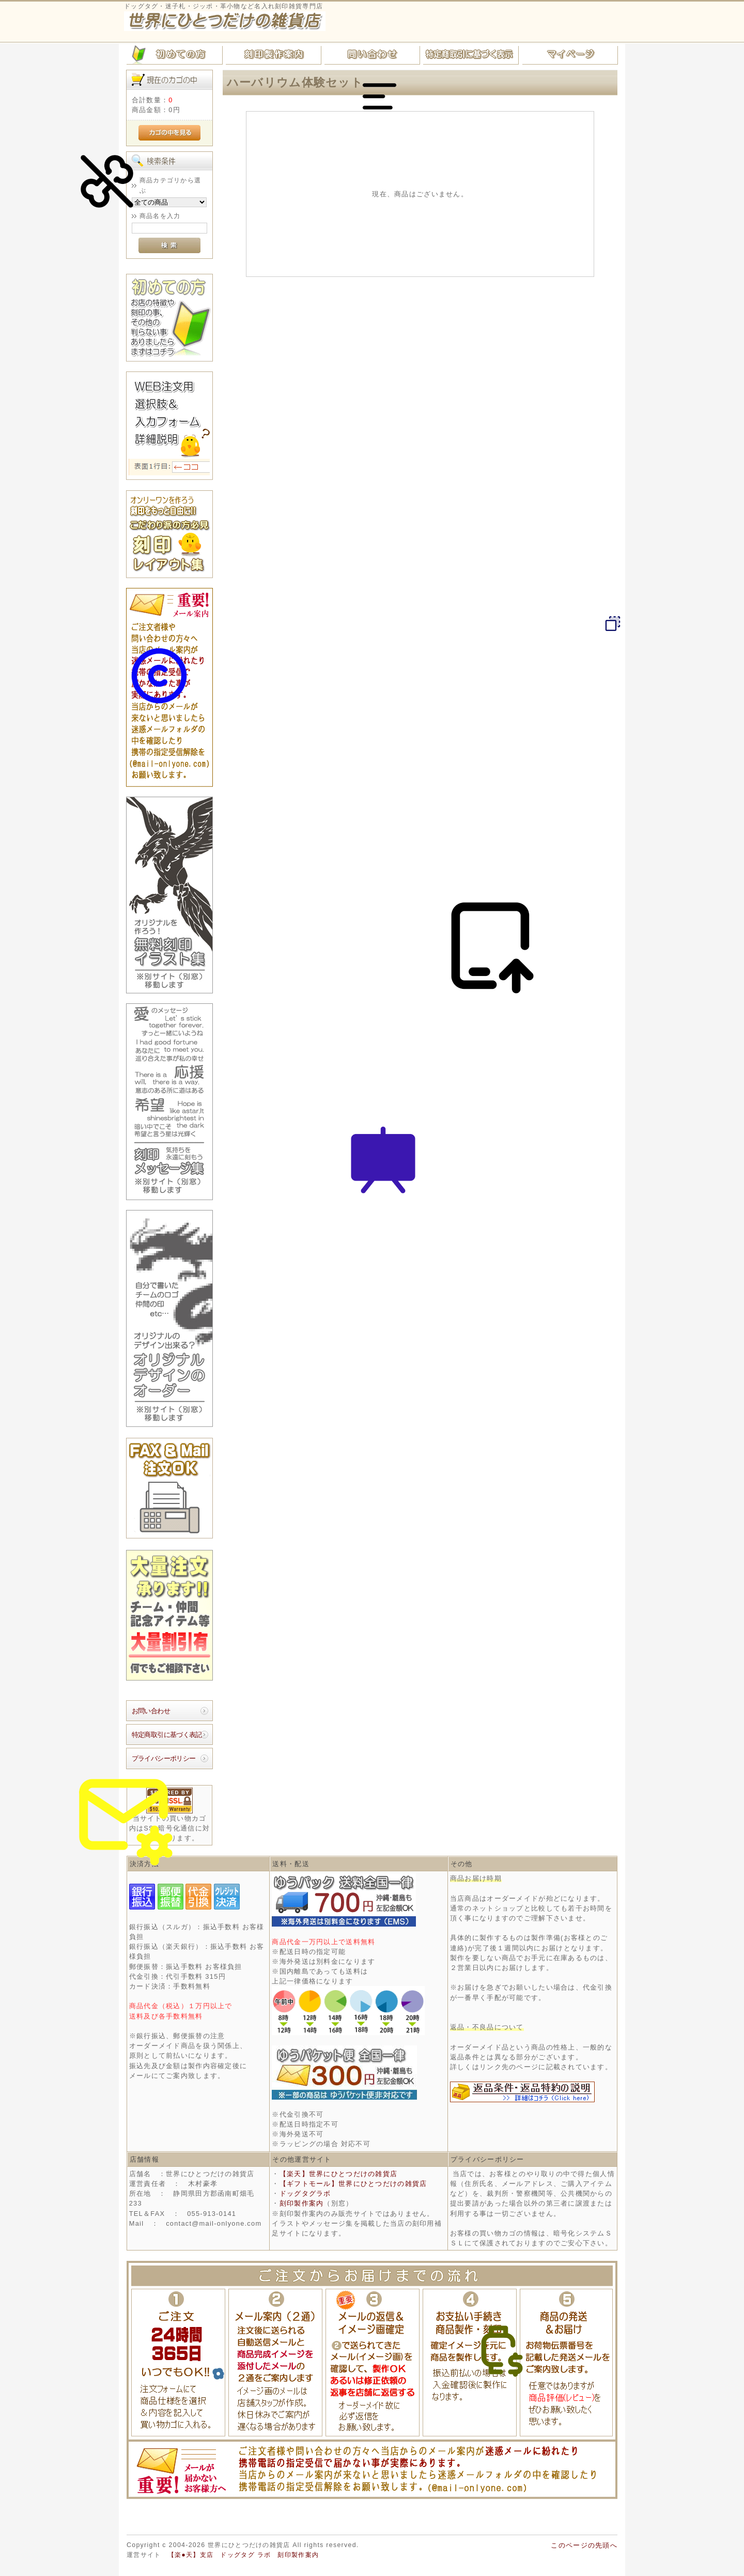 This screenshot has width=744, height=2576. I want to click on view payment or finance features on your smartwatch, so click(498, 2350).